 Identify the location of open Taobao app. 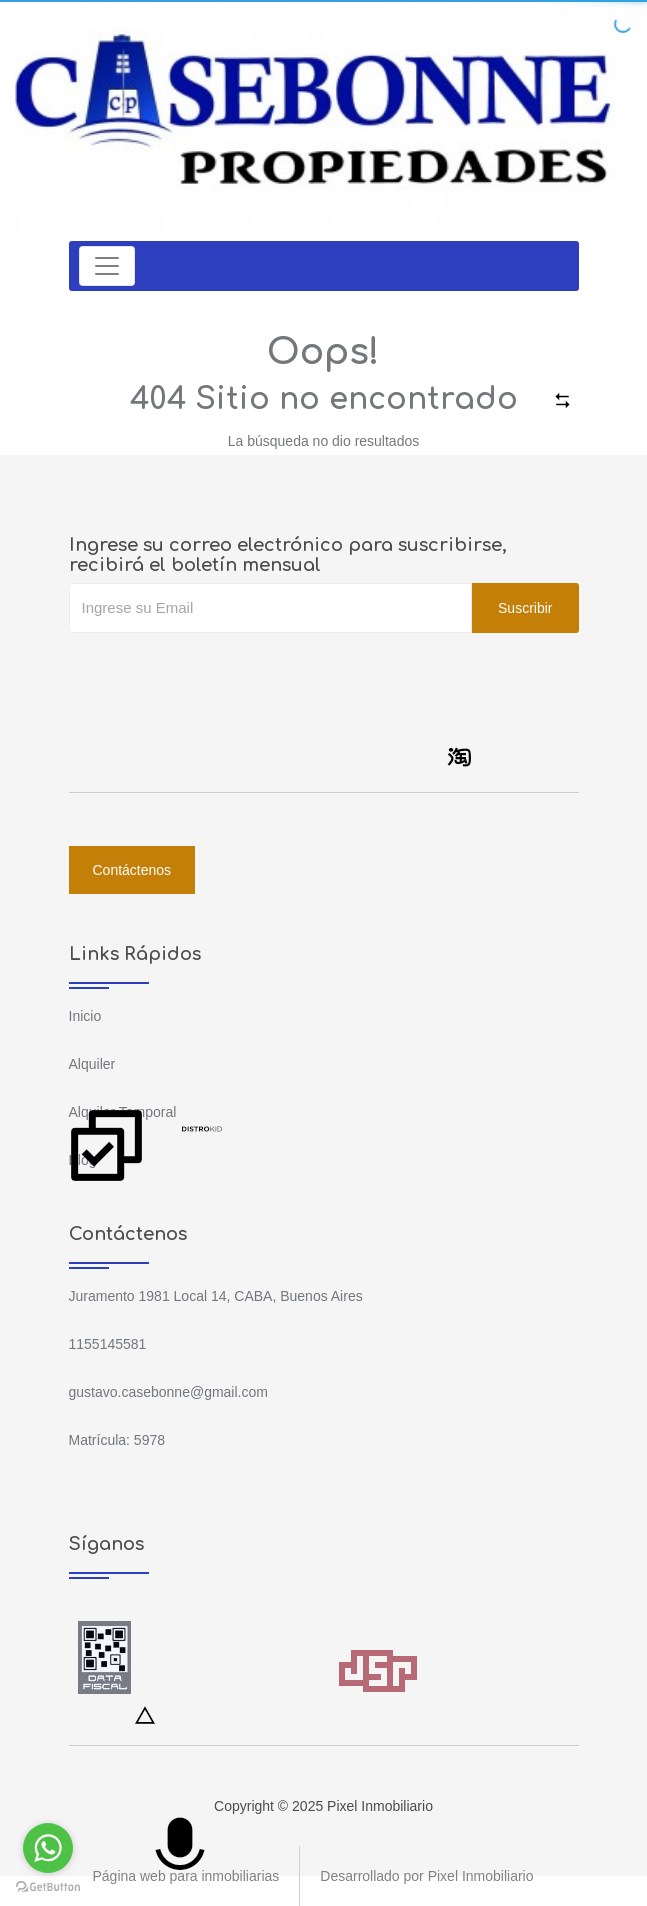
(459, 757).